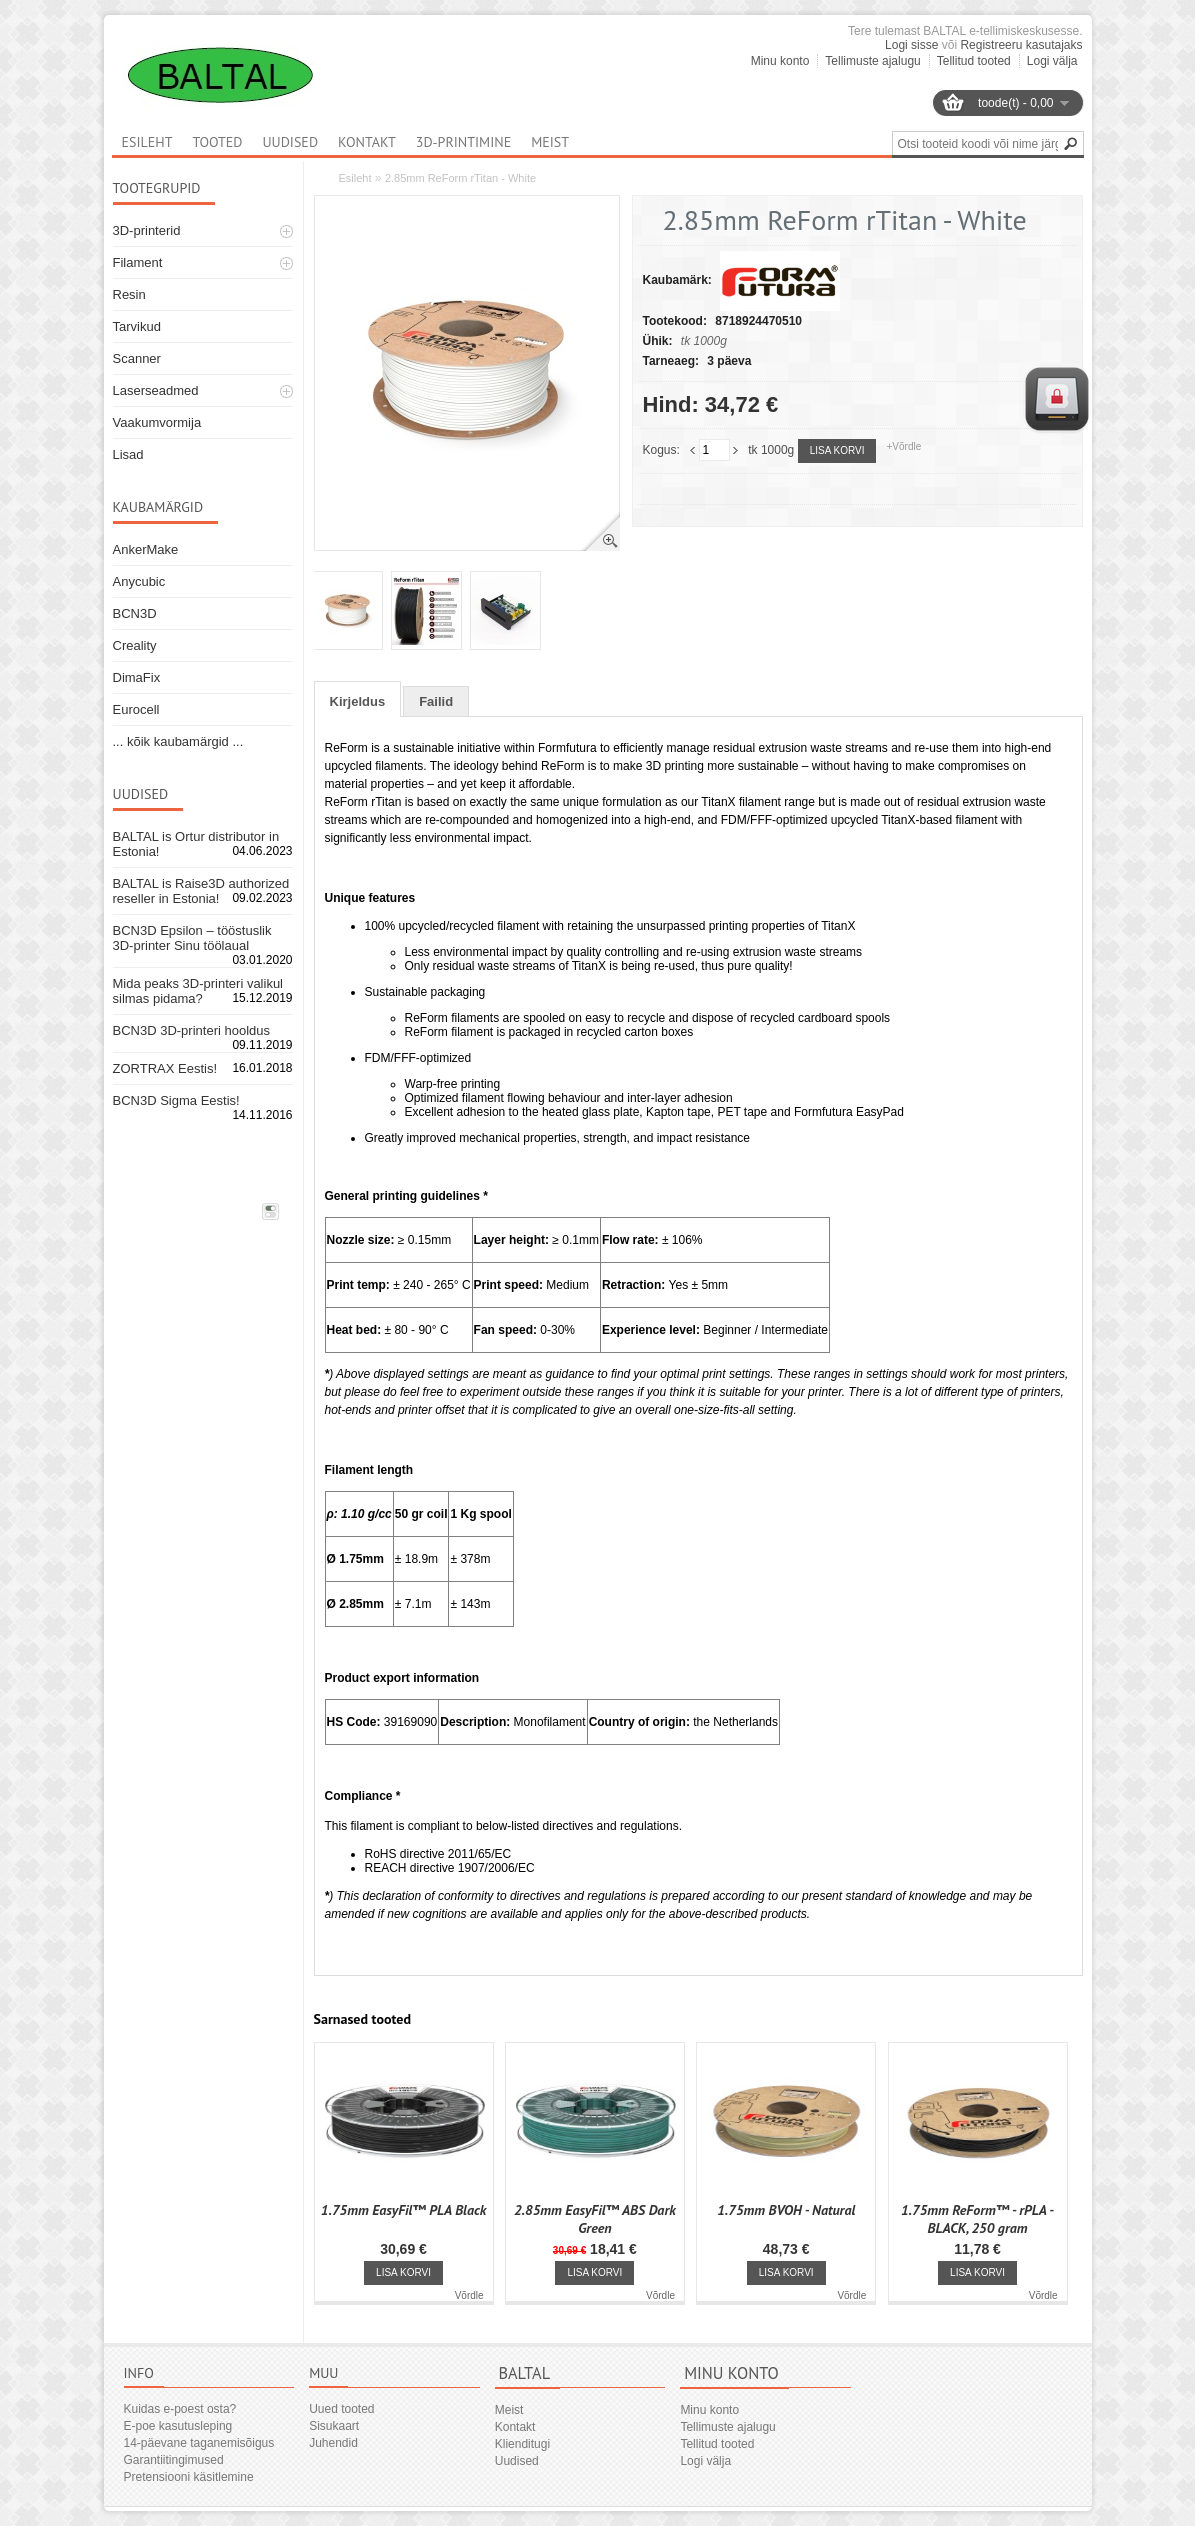  What do you see at coordinates (270, 1211) in the screenshot?
I see `open unity tweak tool settings` at bounding box center [270, 1211].